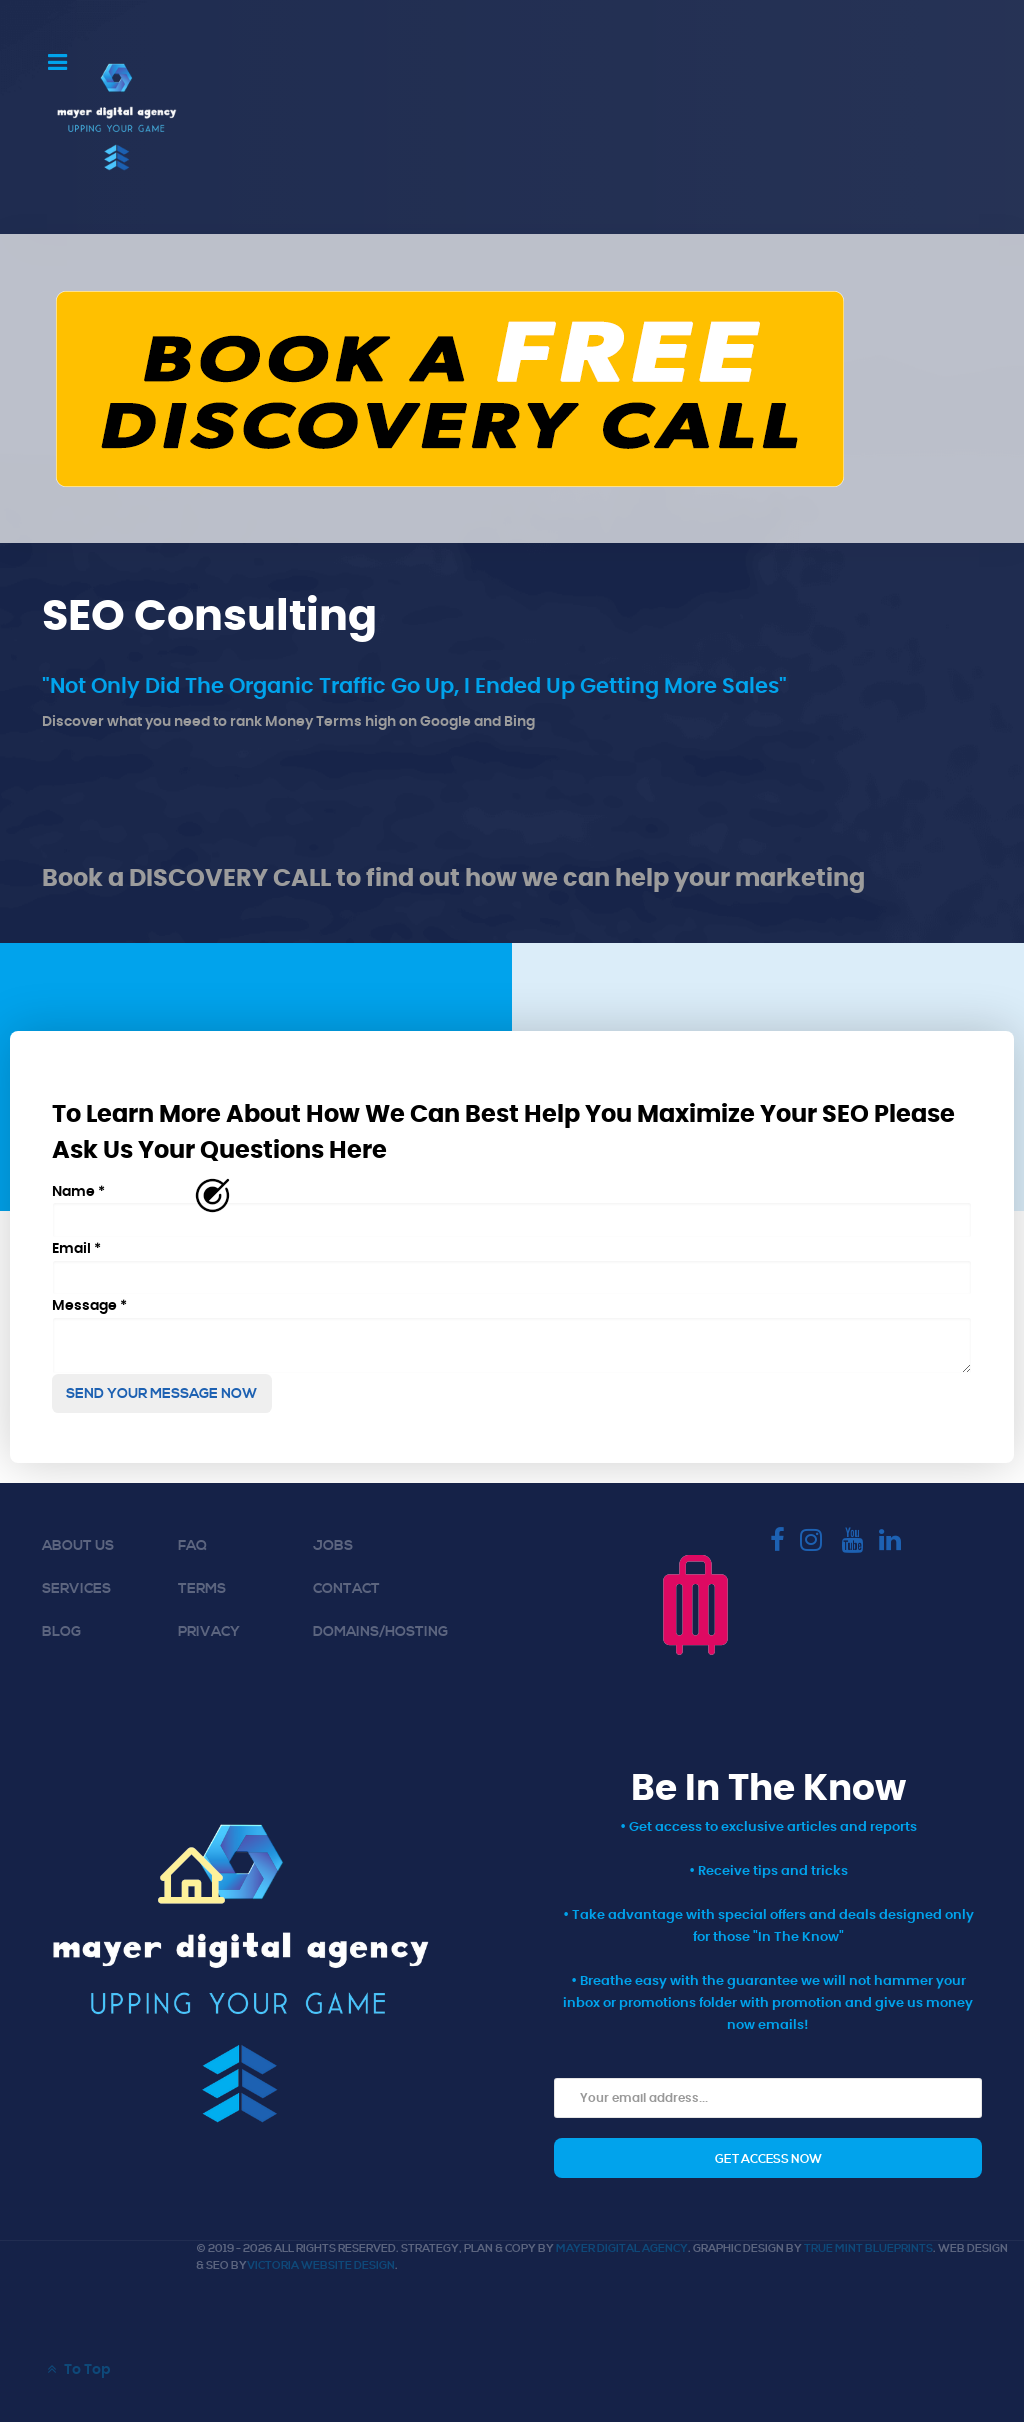 Image resolution: width=1024 pixels, height=2422 pixels. I want to click on navigate to home screen, so click(191, 1876).